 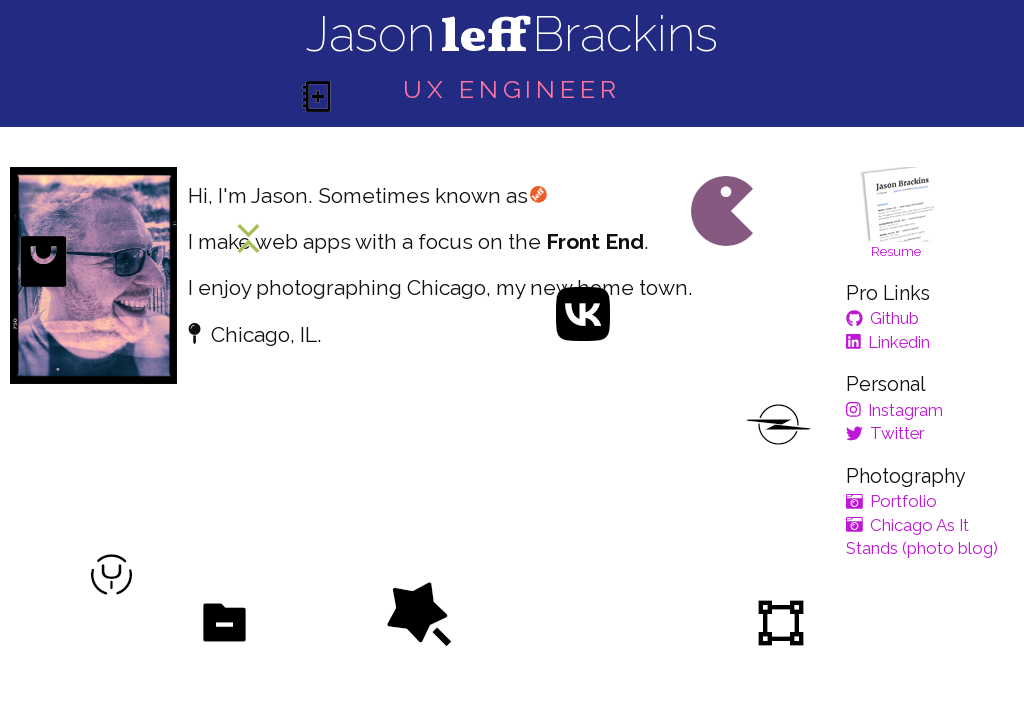 What do you see at coordinates (726, 211) in the screenshot?
I see `open games or gaming section` at bounding box center [726, 211].